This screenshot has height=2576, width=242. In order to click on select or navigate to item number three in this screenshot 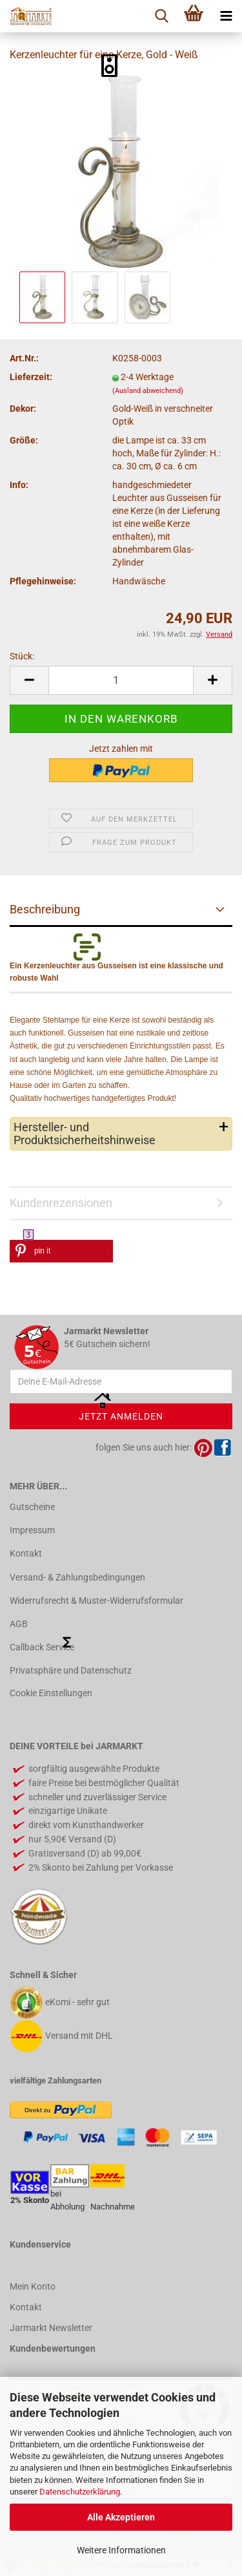, I will do `click(28, 1235)`.